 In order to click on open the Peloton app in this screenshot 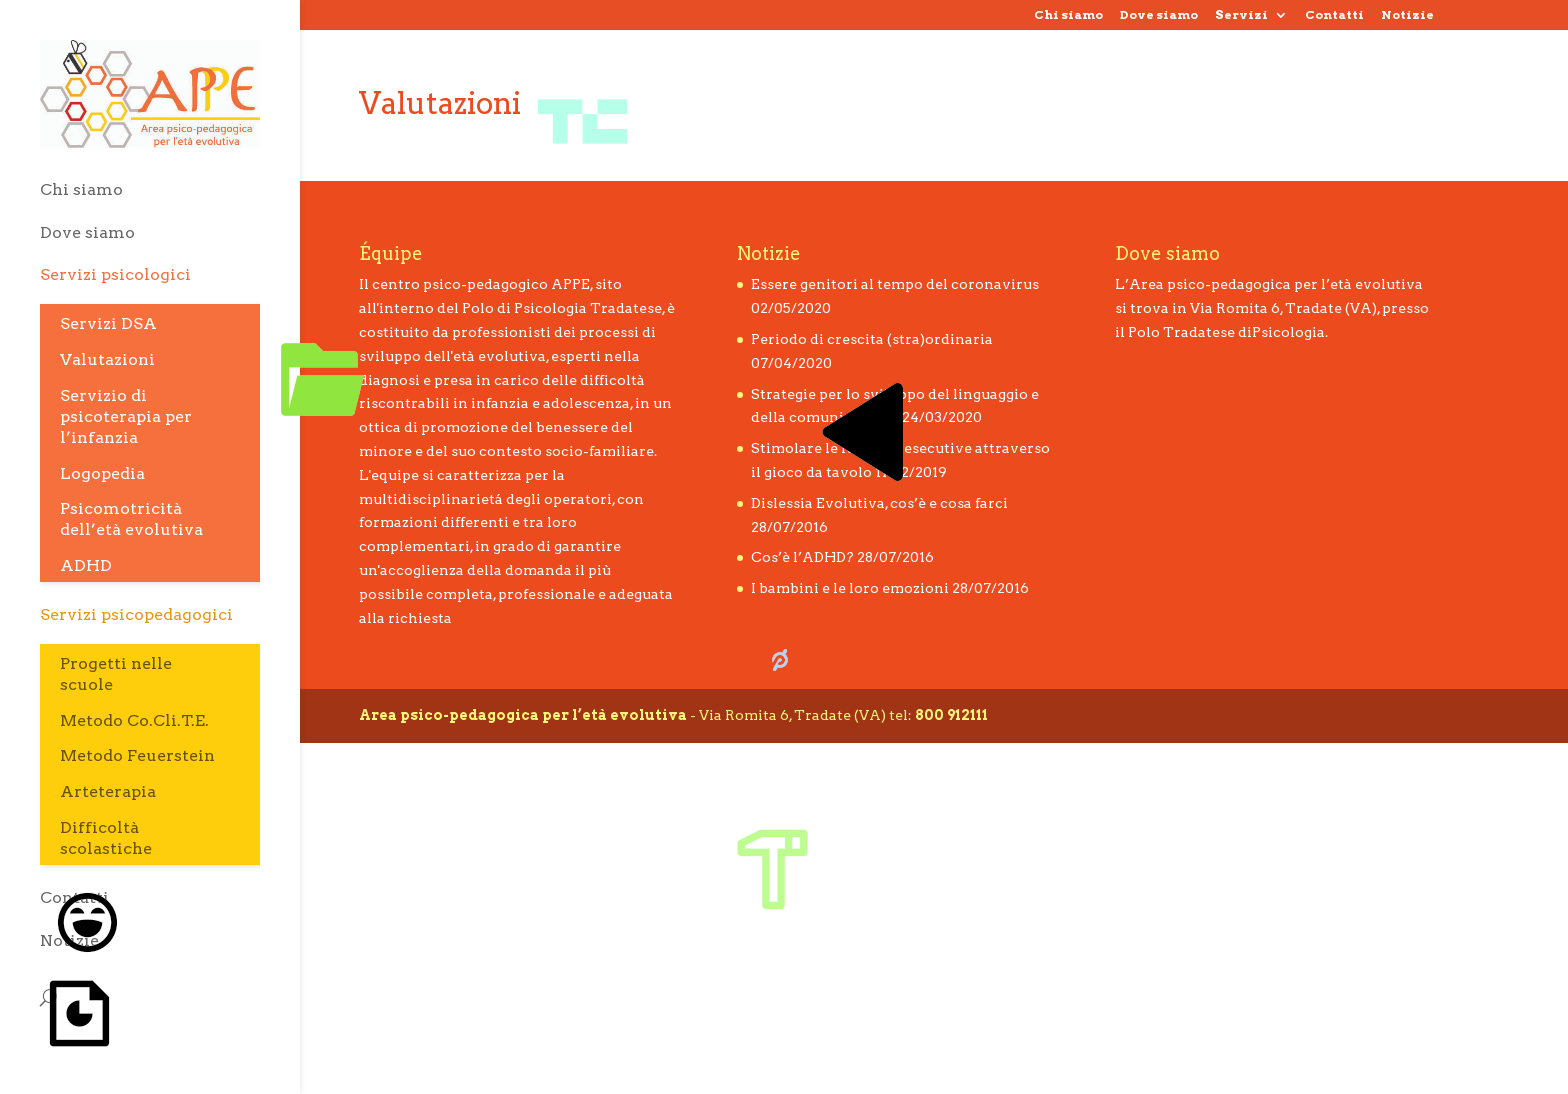, I will do `click(780, 660)`.